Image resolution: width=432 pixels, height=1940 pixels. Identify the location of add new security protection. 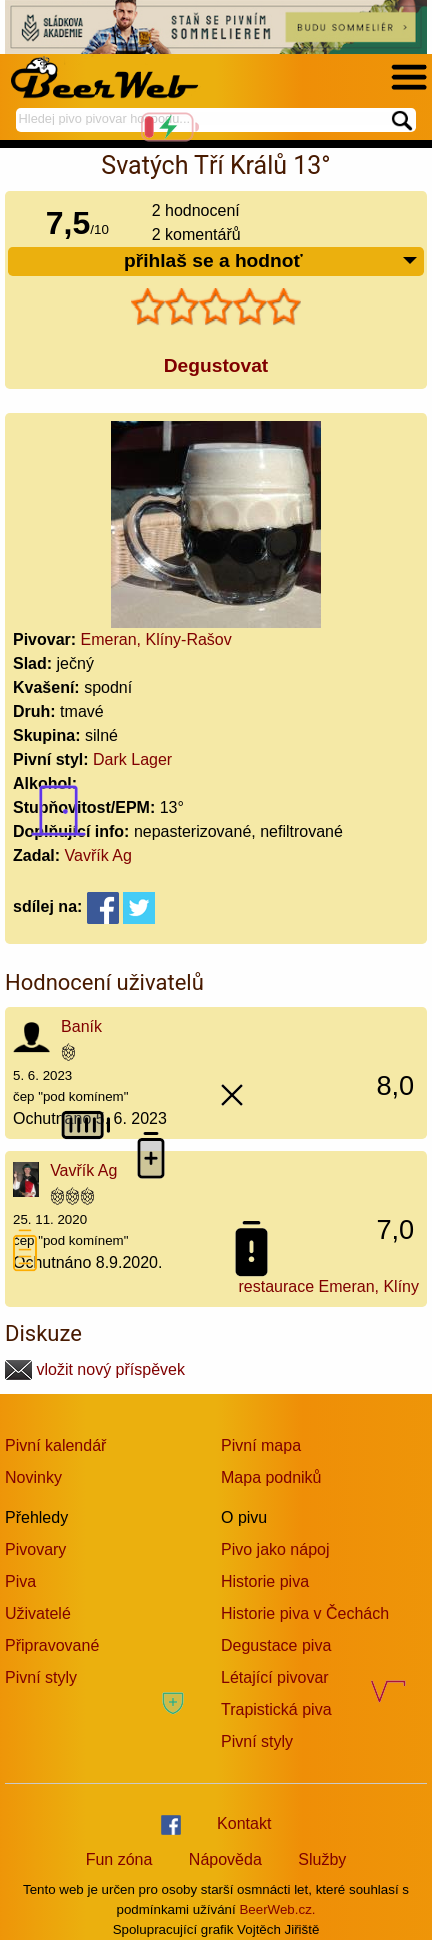
(173, 1702).